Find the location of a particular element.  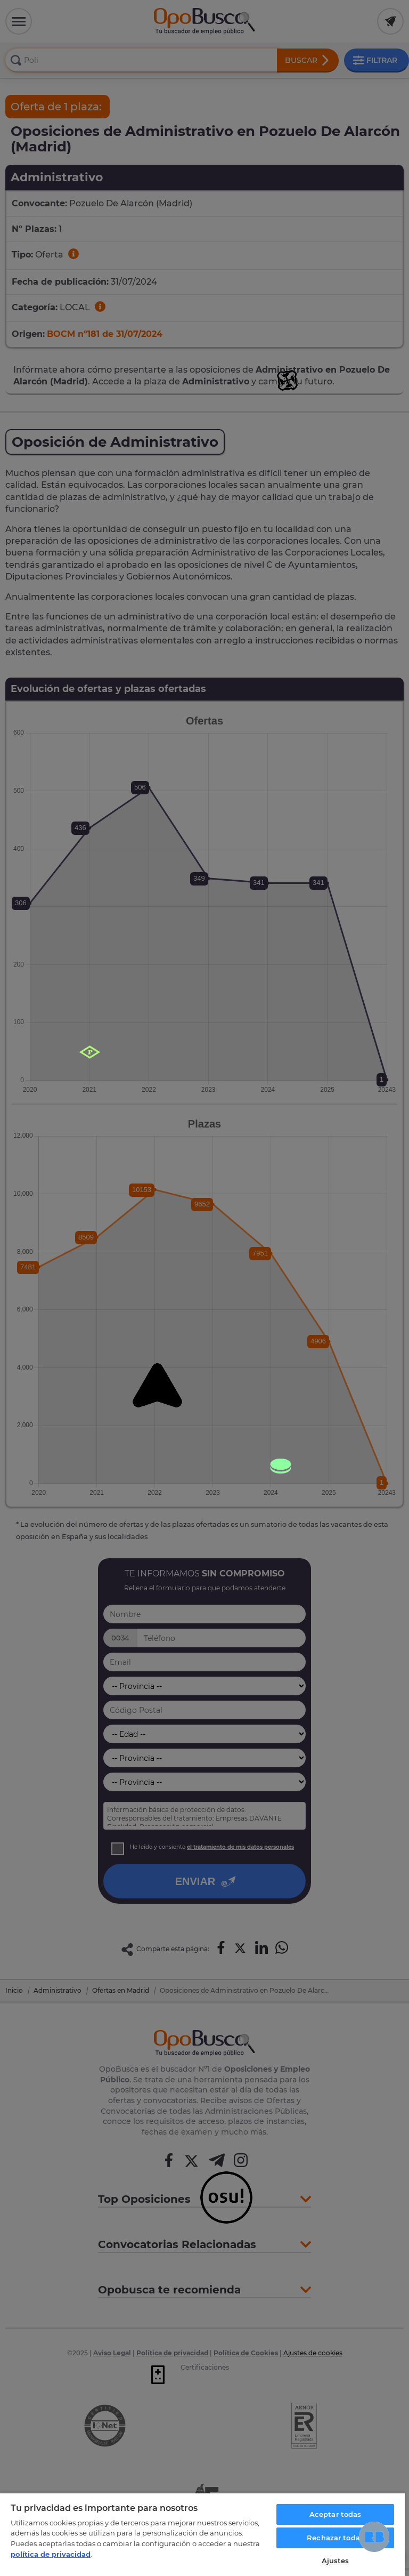

view your coin balance or currency is located at coordinates (281, 1466).